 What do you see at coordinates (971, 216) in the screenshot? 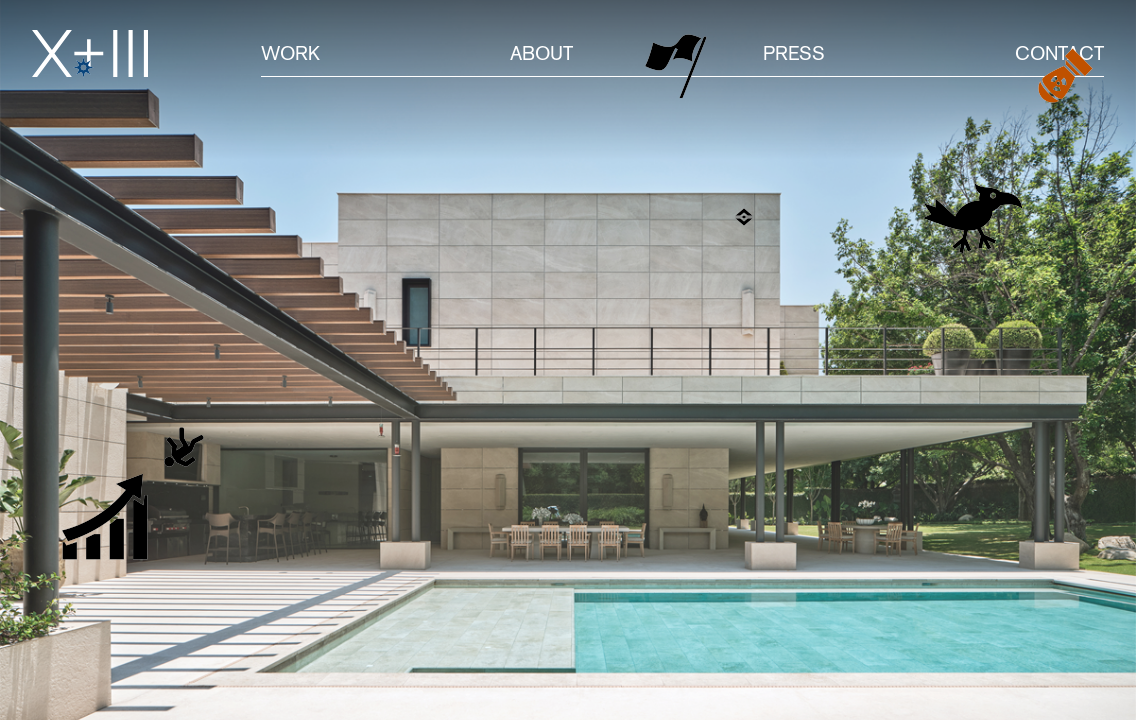
I see `sparrow character or bird companion in a game` at bounding box center [971, 216].